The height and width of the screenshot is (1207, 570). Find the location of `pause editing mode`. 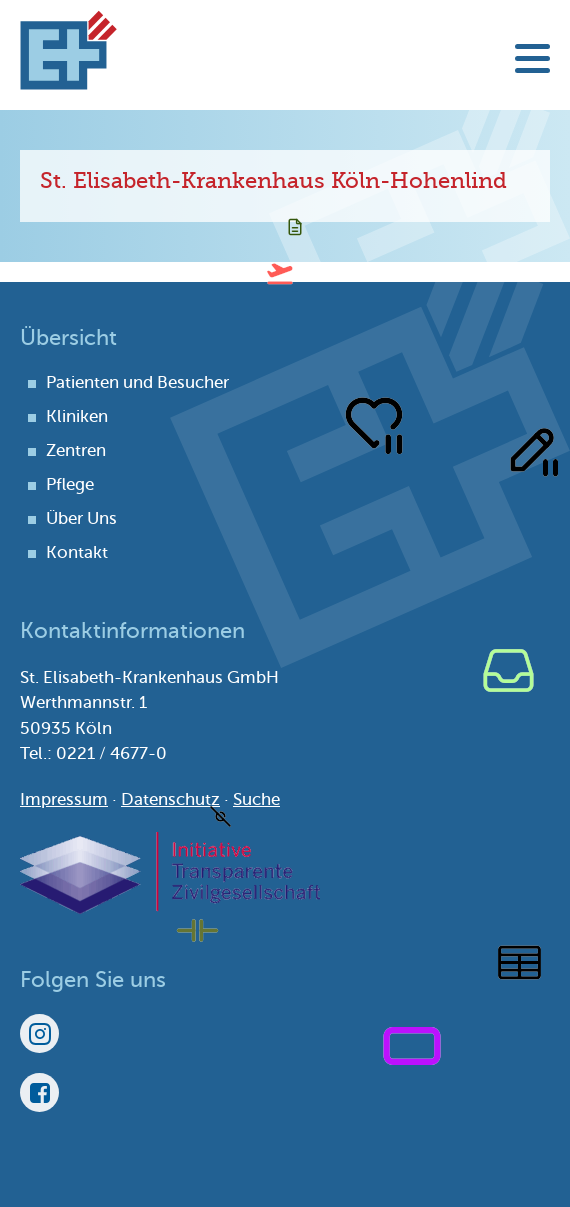

pause editing mode is located at coordinates (533, 449).